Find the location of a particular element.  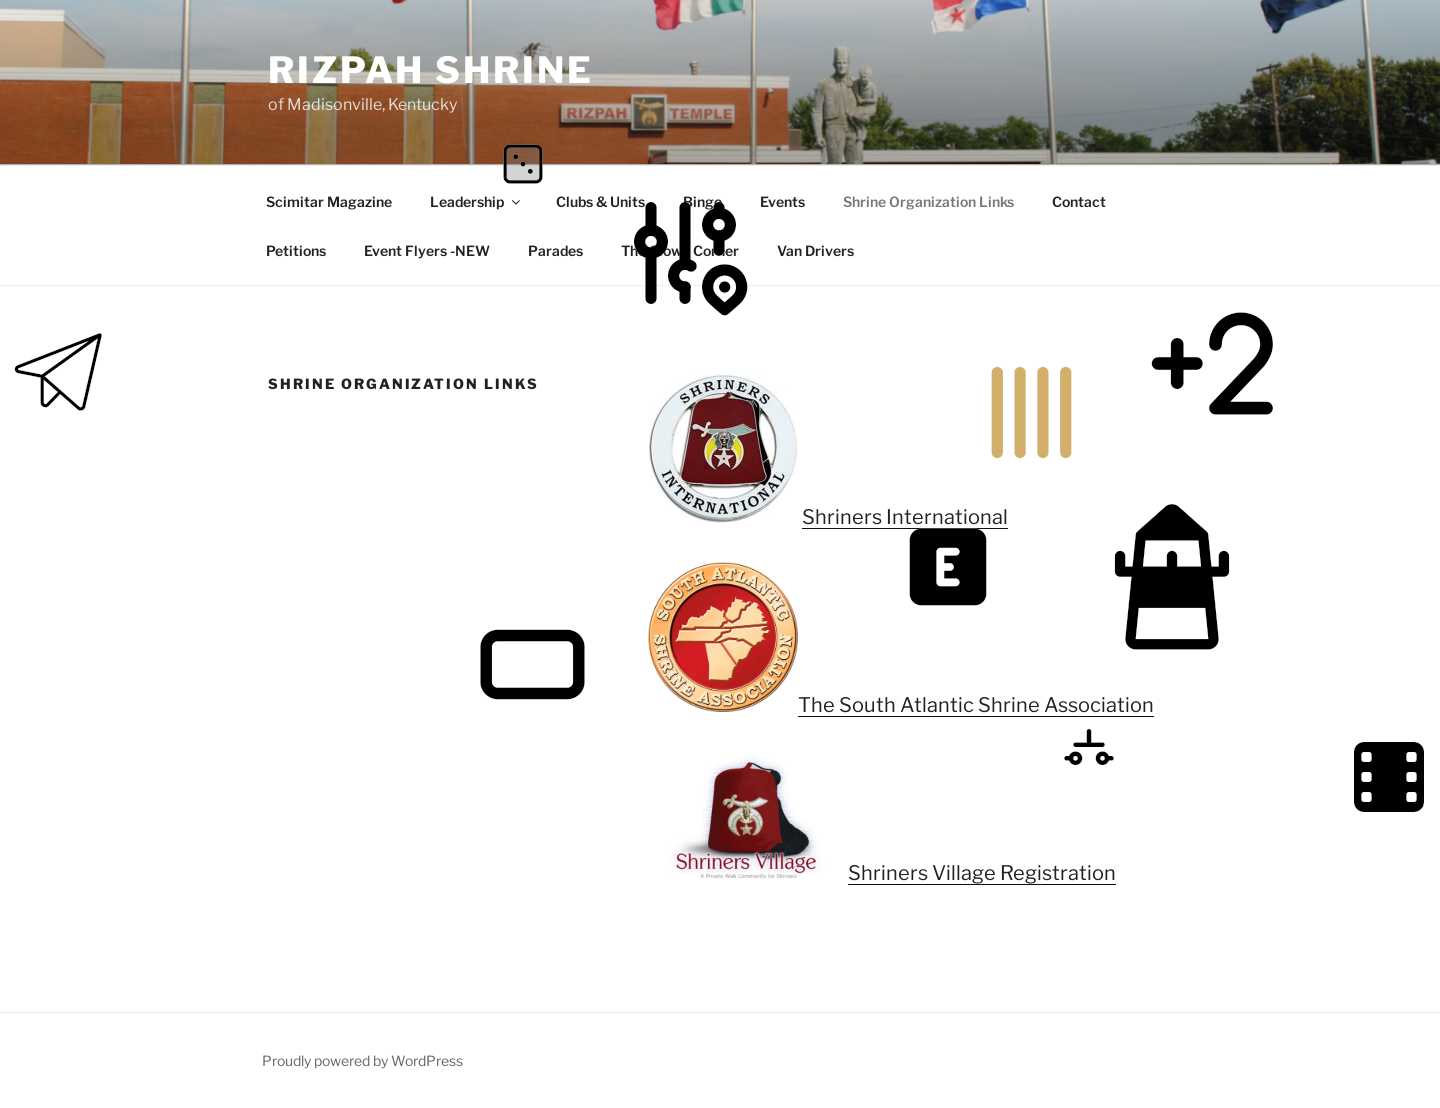

access website accessibility or guidance features is located at coordinates (1172, 582).